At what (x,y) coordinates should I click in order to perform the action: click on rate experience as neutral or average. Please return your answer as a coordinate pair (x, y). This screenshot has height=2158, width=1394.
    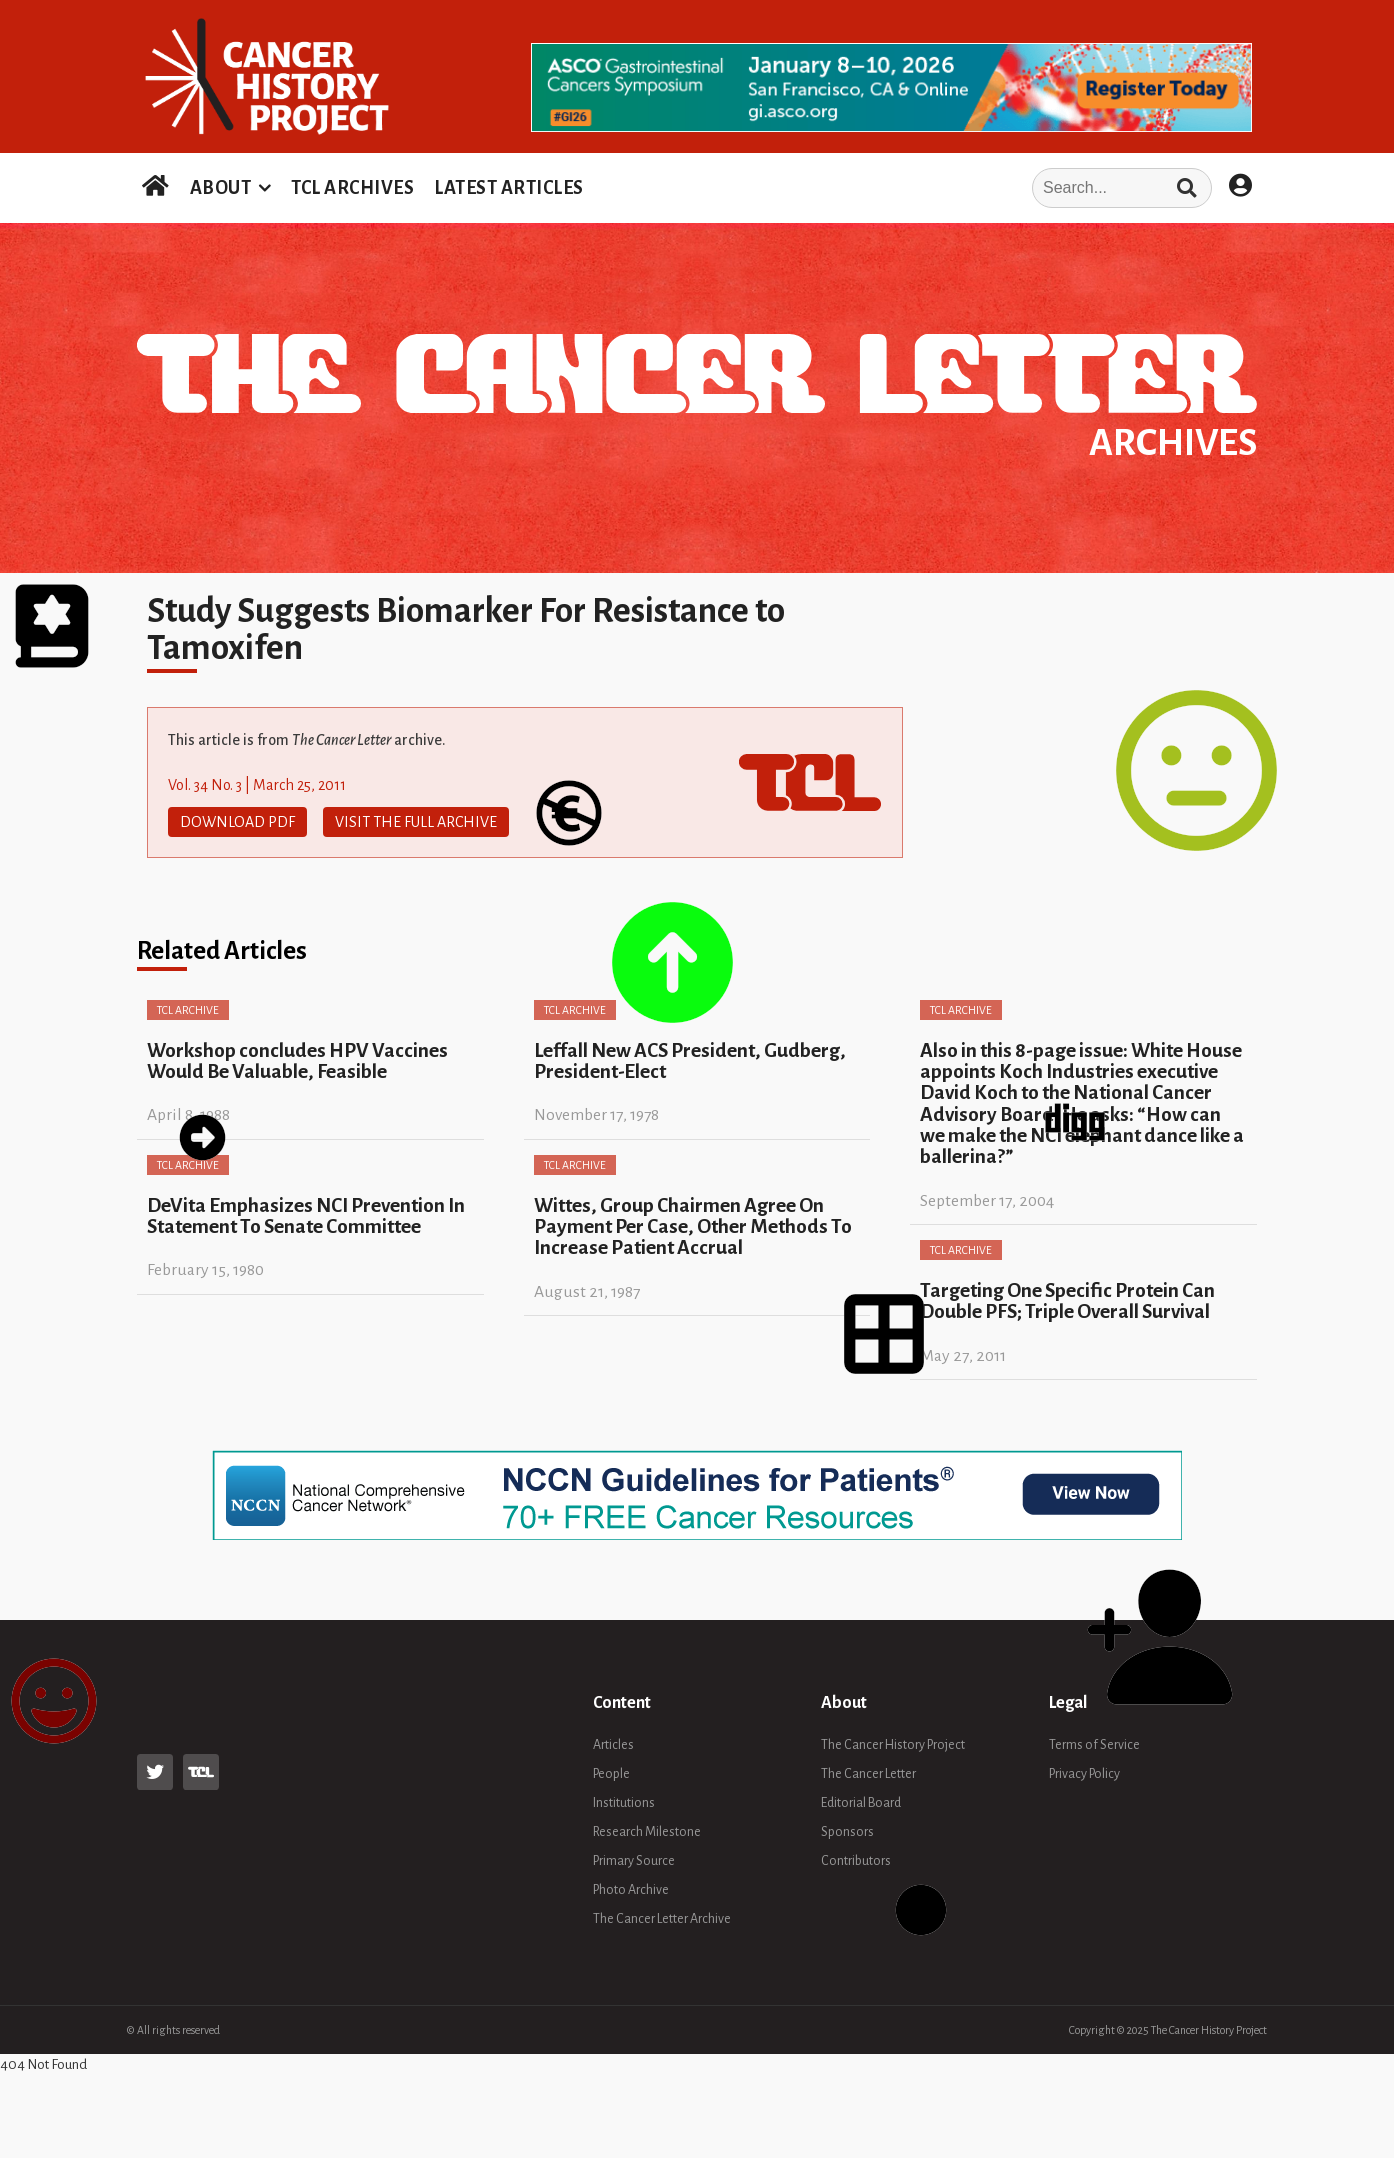
    Looking at the image, I should click on (1196, 770).